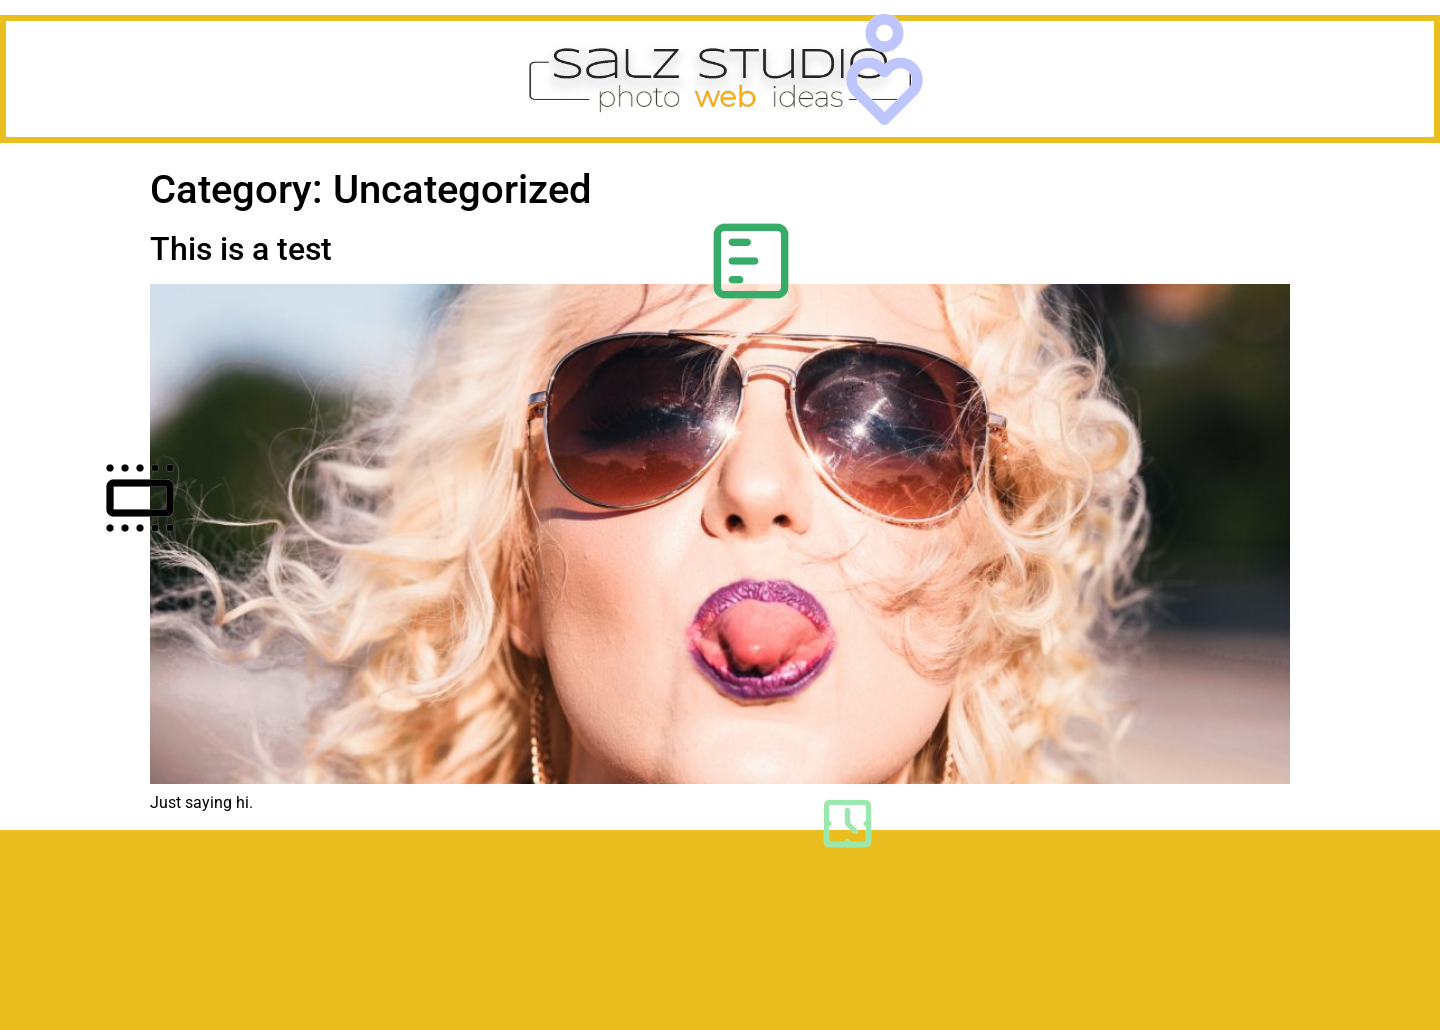 The height and width of the screenshot is (1030, 1440). I want to click on show empathy or emotional support features, so click(884, 68).